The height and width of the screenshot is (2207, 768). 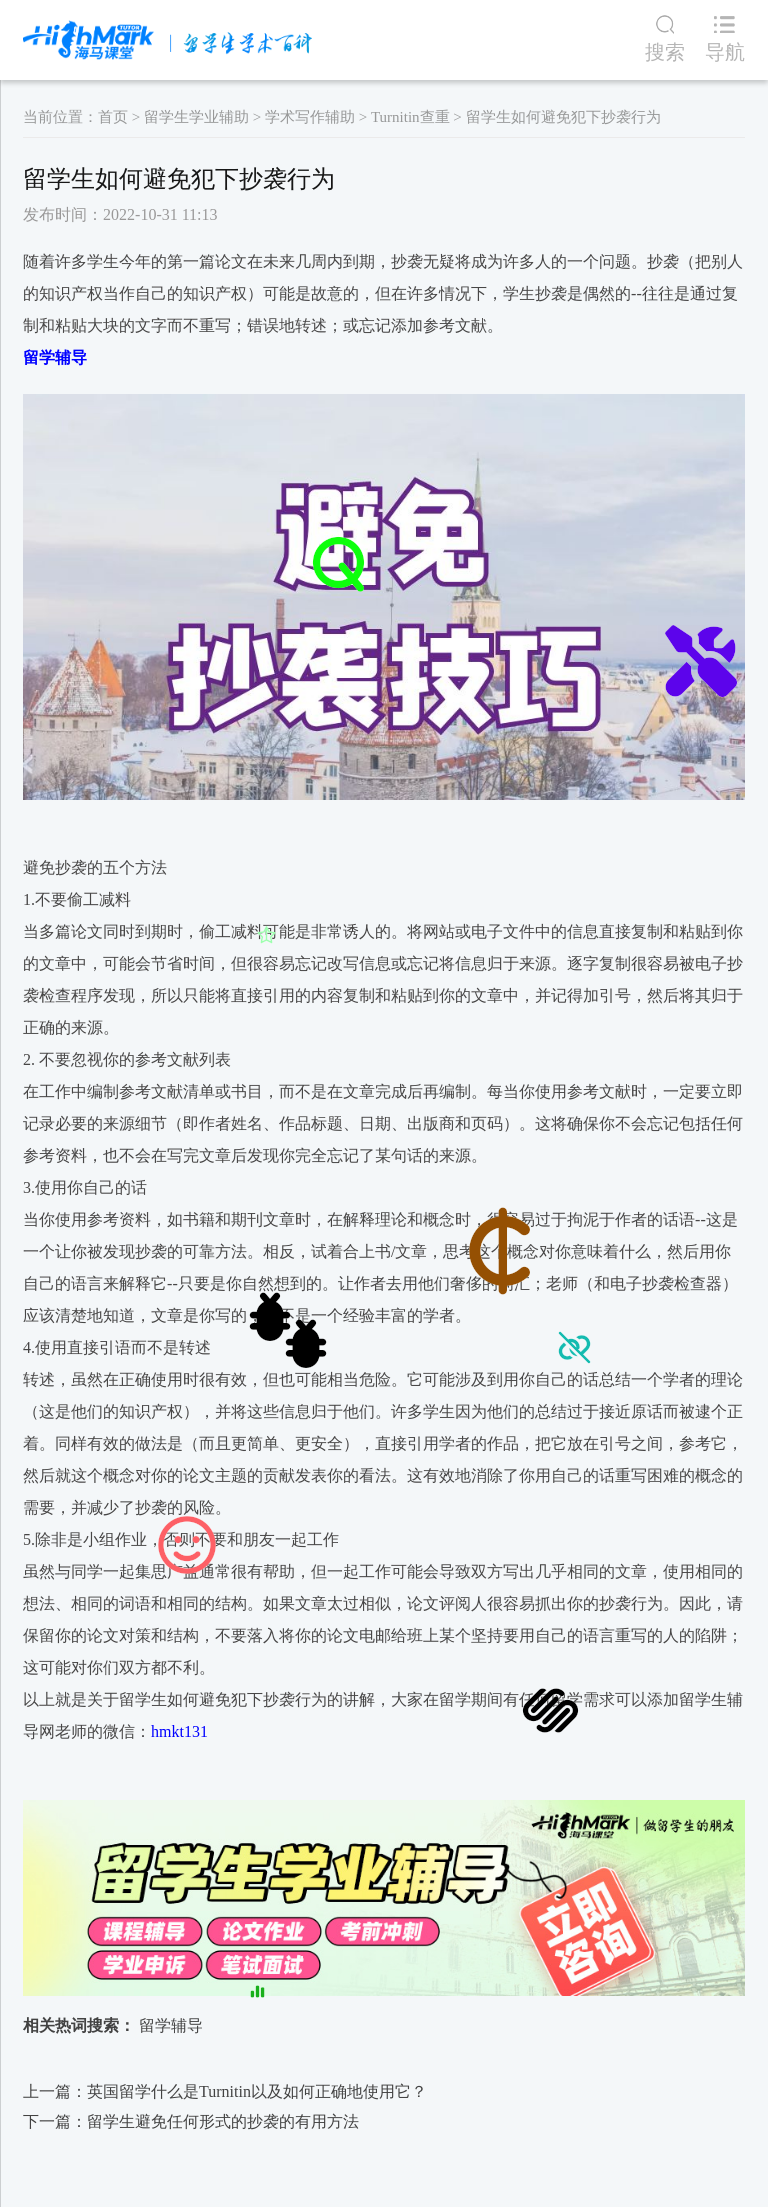 What do you see at coordinates (701, 661) in the screenshot?
I see `access settings or configuration options` at bounding box center [701, 661].